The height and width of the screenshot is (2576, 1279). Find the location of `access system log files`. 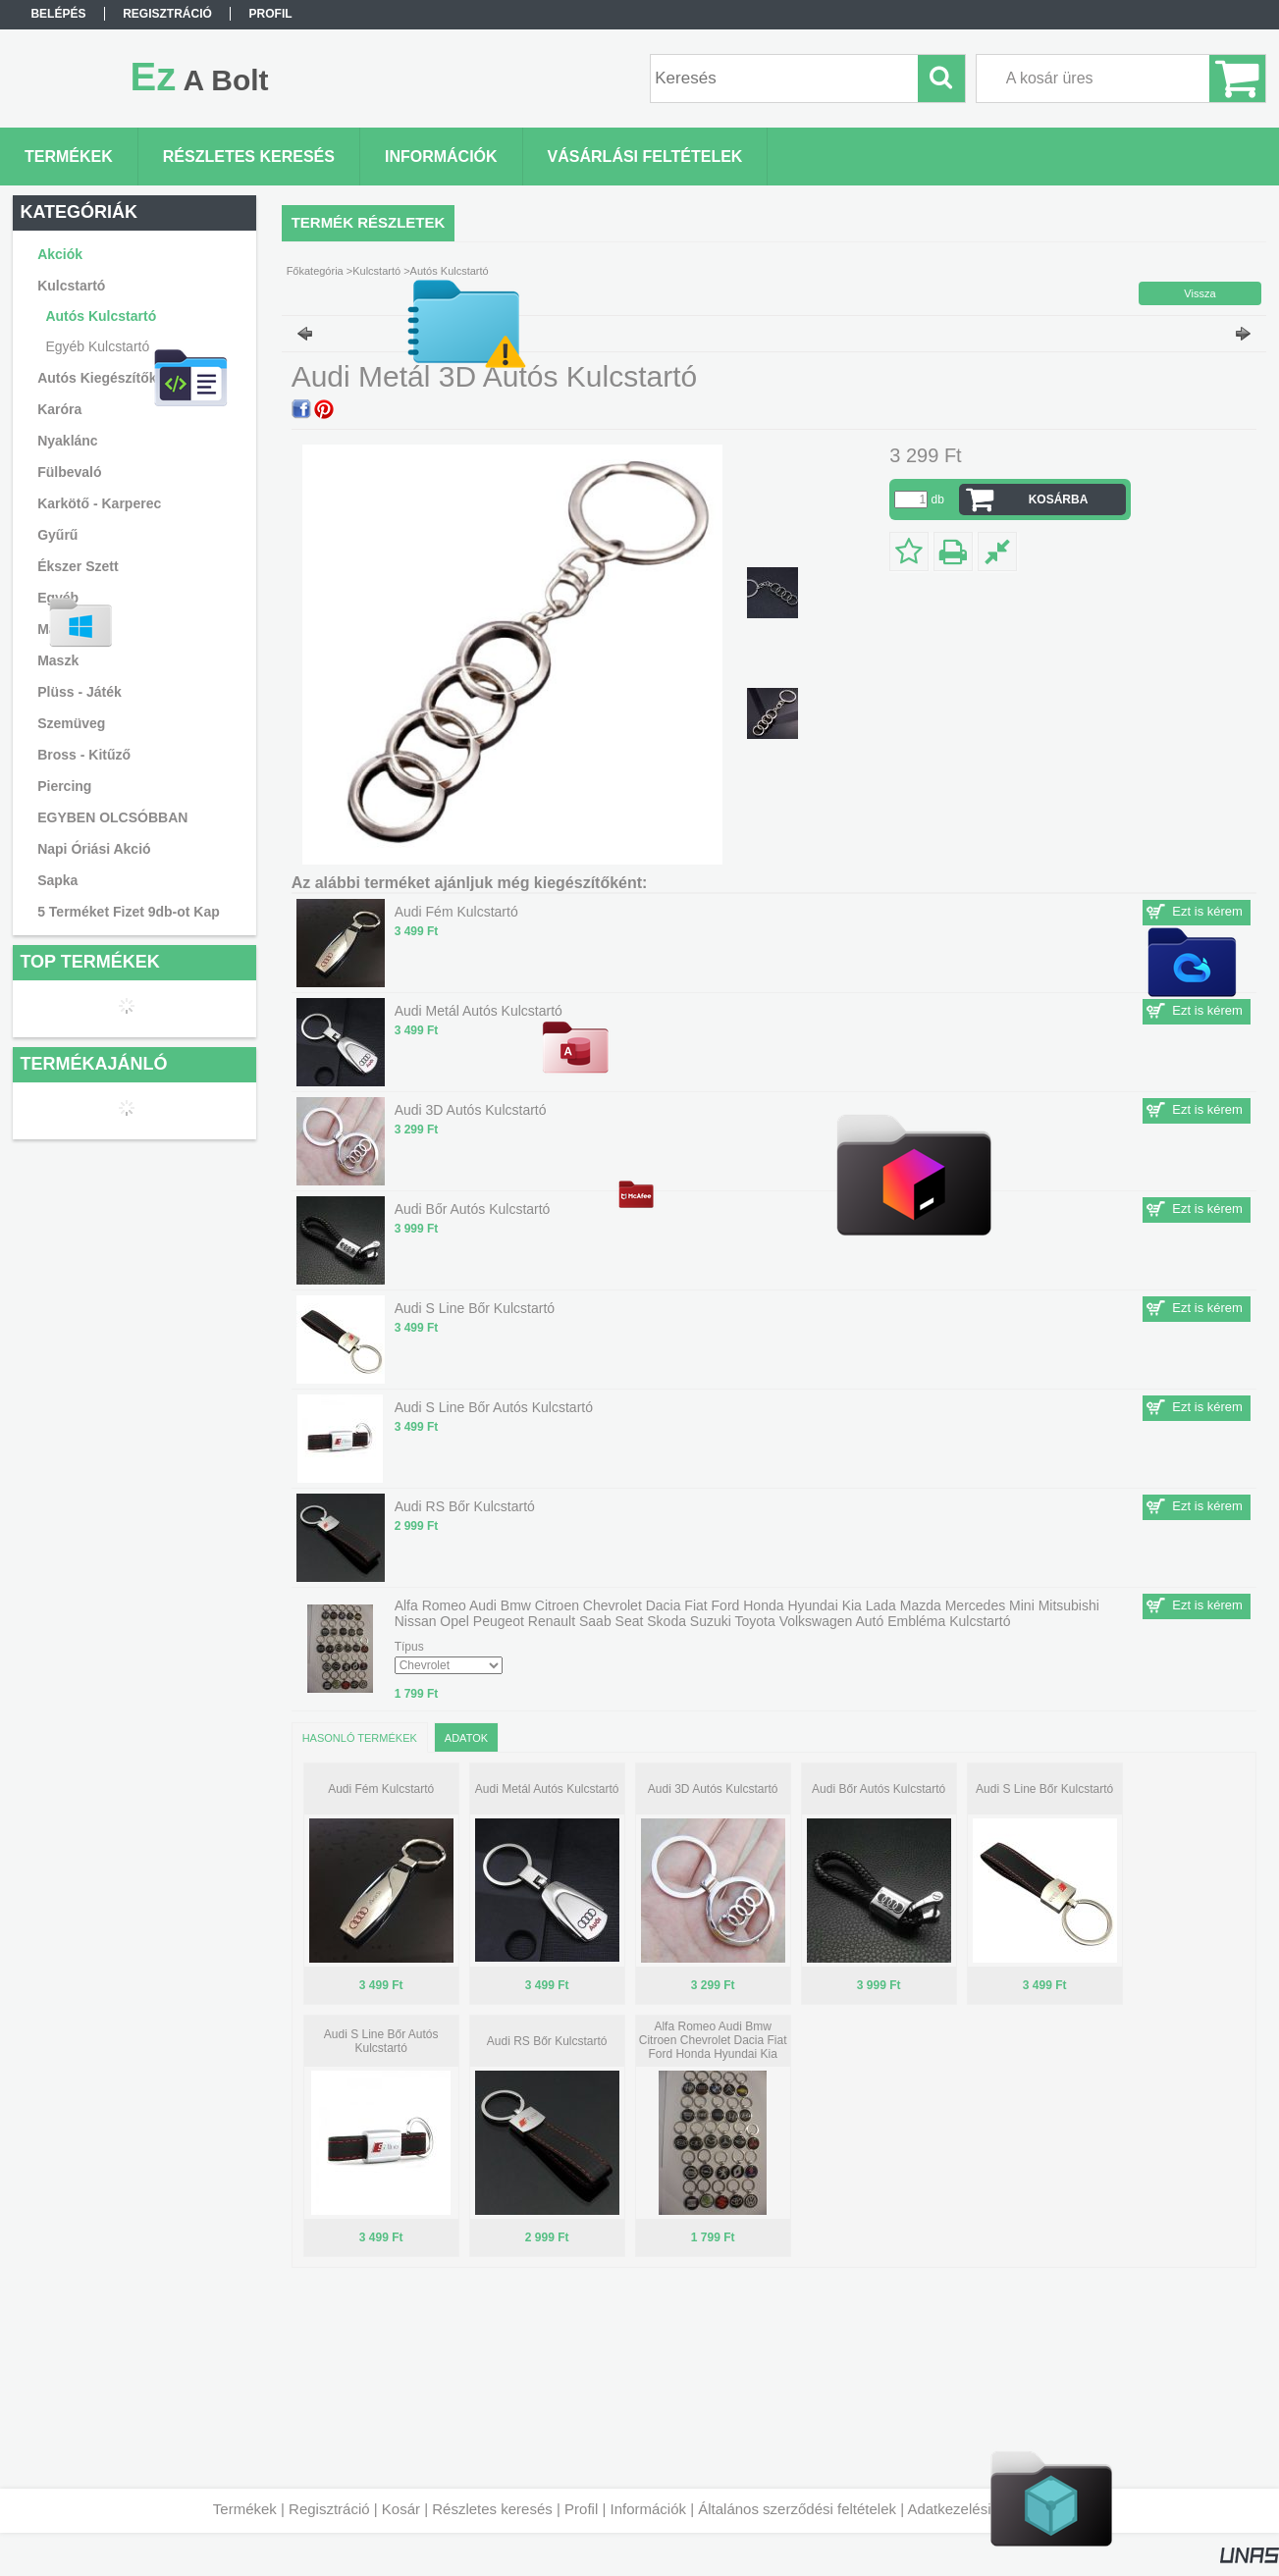

access system log files is located at coordinates (465, 324).